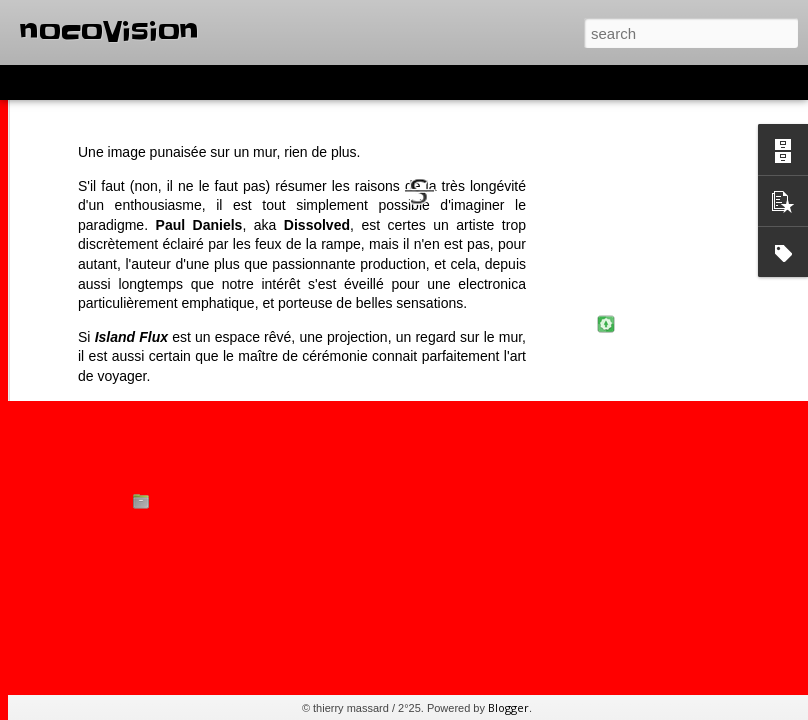 This screenshot has width=808, height=720. What do you see at coordinates (606, 324) in the screenshot?
I see `access operating system updates` at bounding box center [606, 324].